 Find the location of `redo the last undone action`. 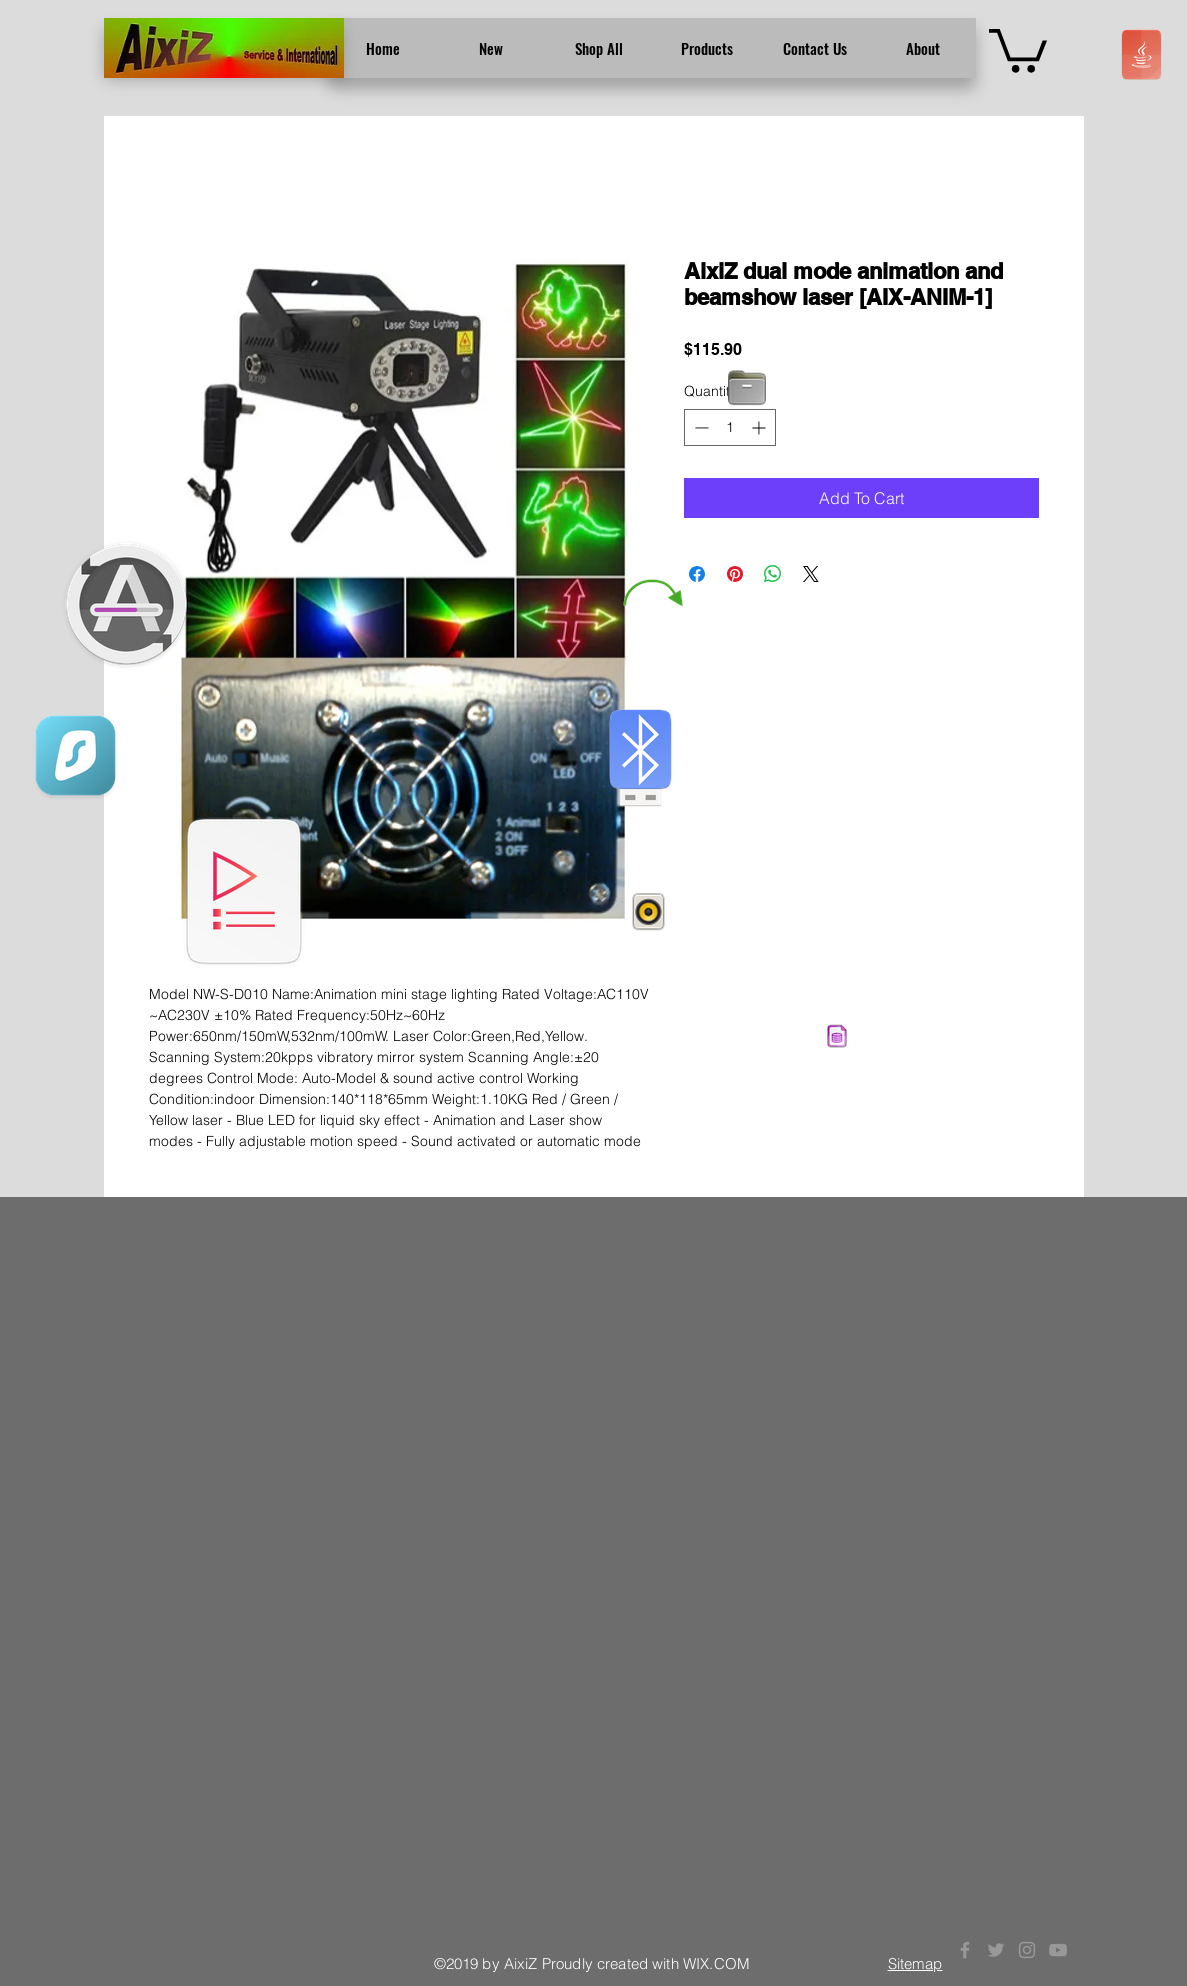

redo the last undone action is located at coordinates (653, 592).